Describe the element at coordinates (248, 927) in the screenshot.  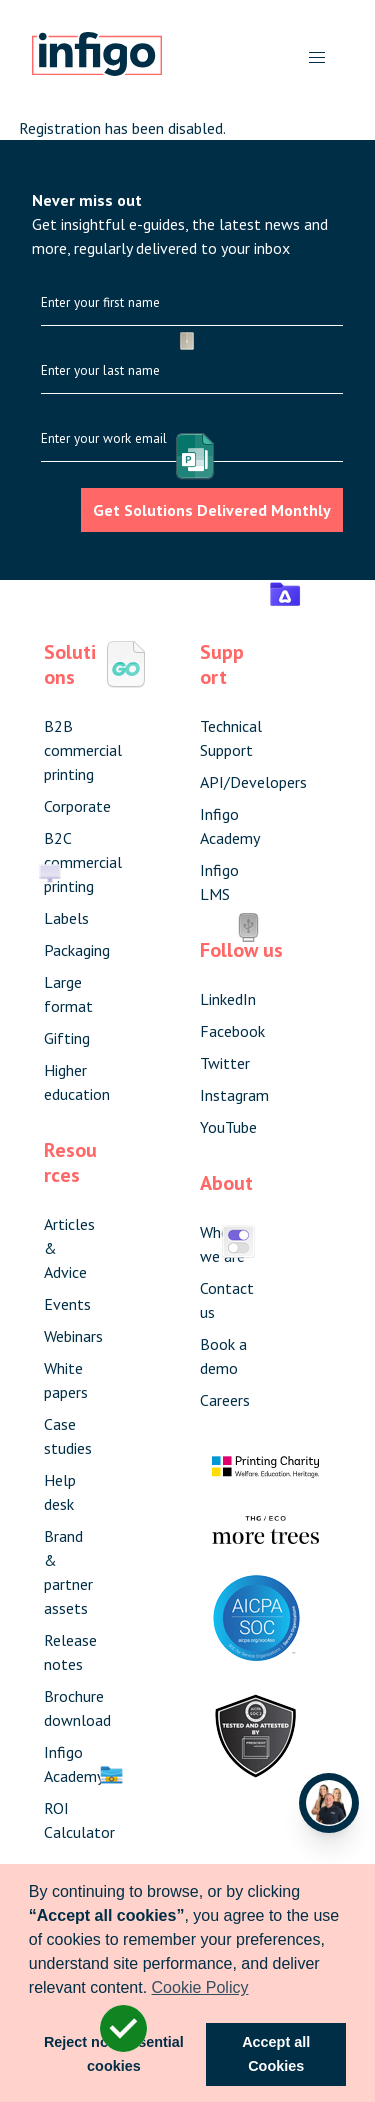
I see `access connected USB storage device` at that location.